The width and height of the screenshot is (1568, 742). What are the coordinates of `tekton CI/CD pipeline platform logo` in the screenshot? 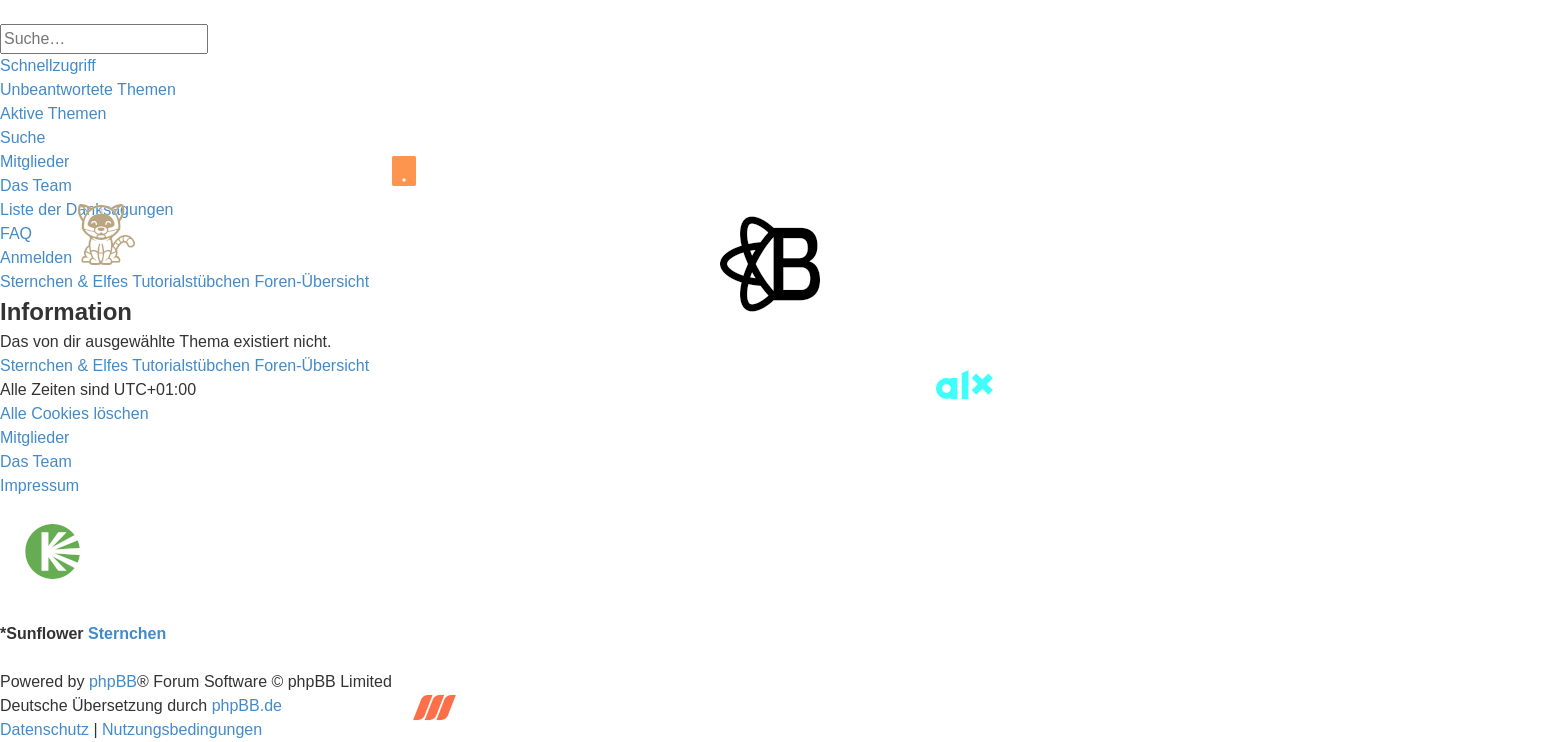 It's located at (106, 234).